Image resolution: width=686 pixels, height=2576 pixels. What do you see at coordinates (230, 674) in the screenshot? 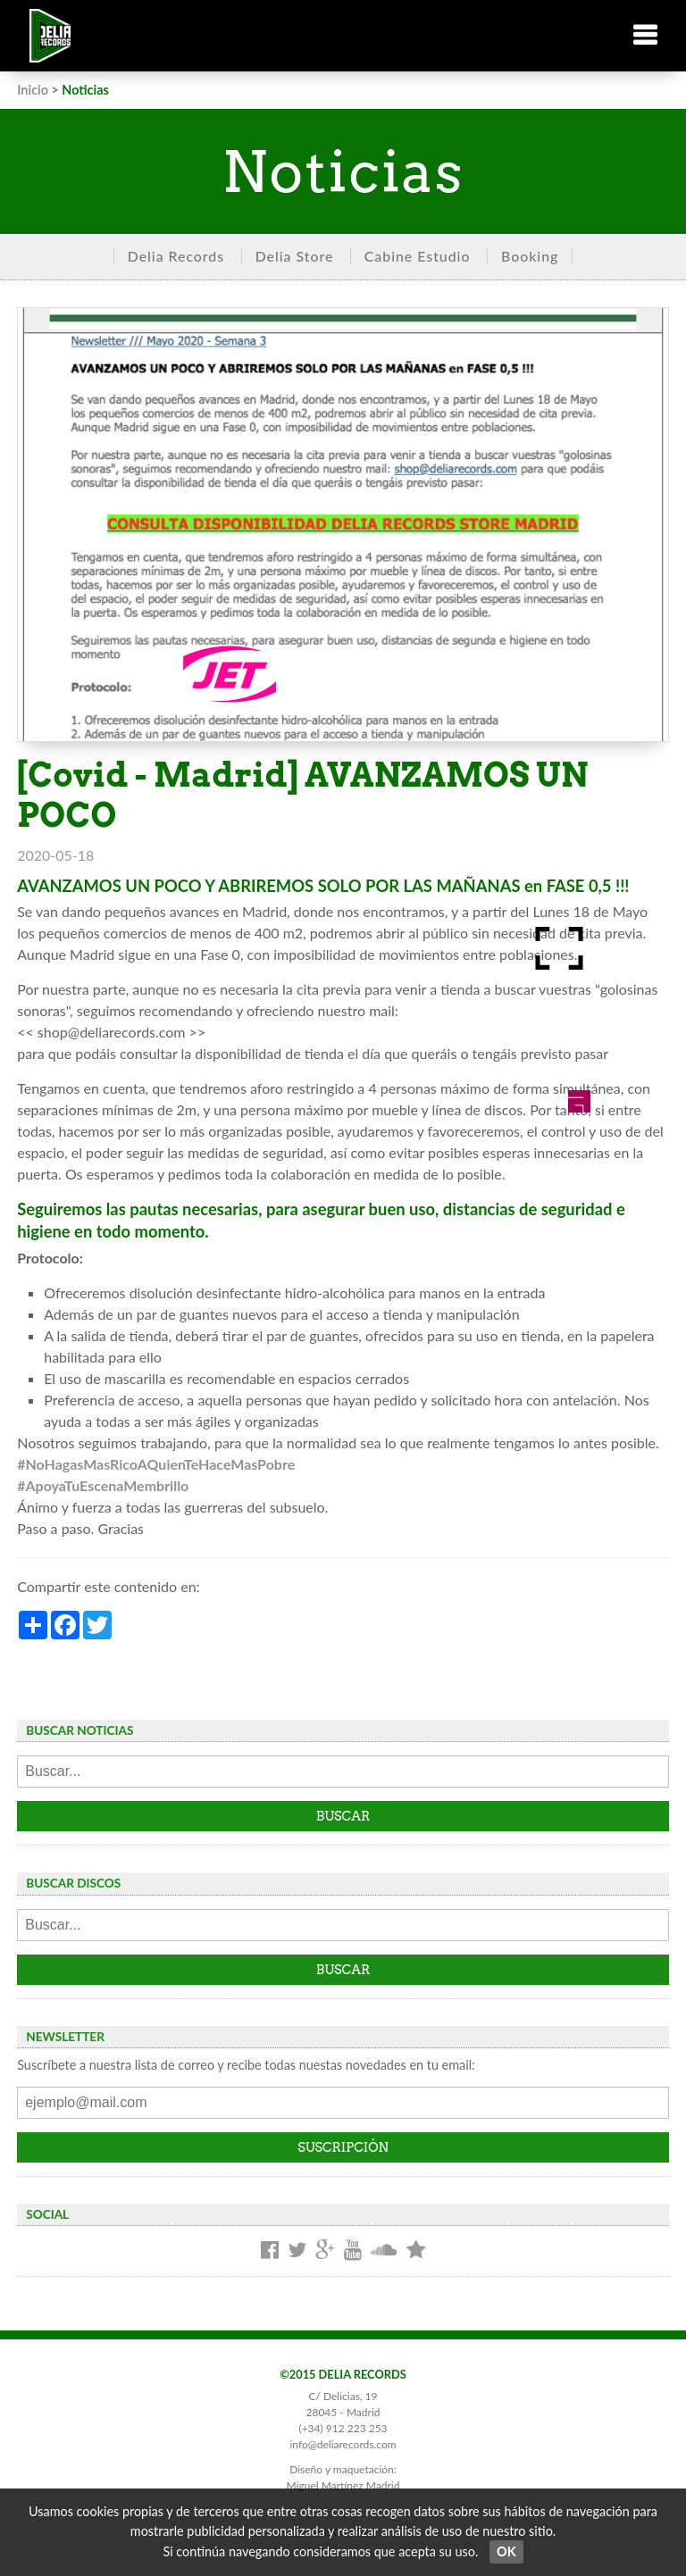
I see `jet.com logo` at bounding box center [230, 674].